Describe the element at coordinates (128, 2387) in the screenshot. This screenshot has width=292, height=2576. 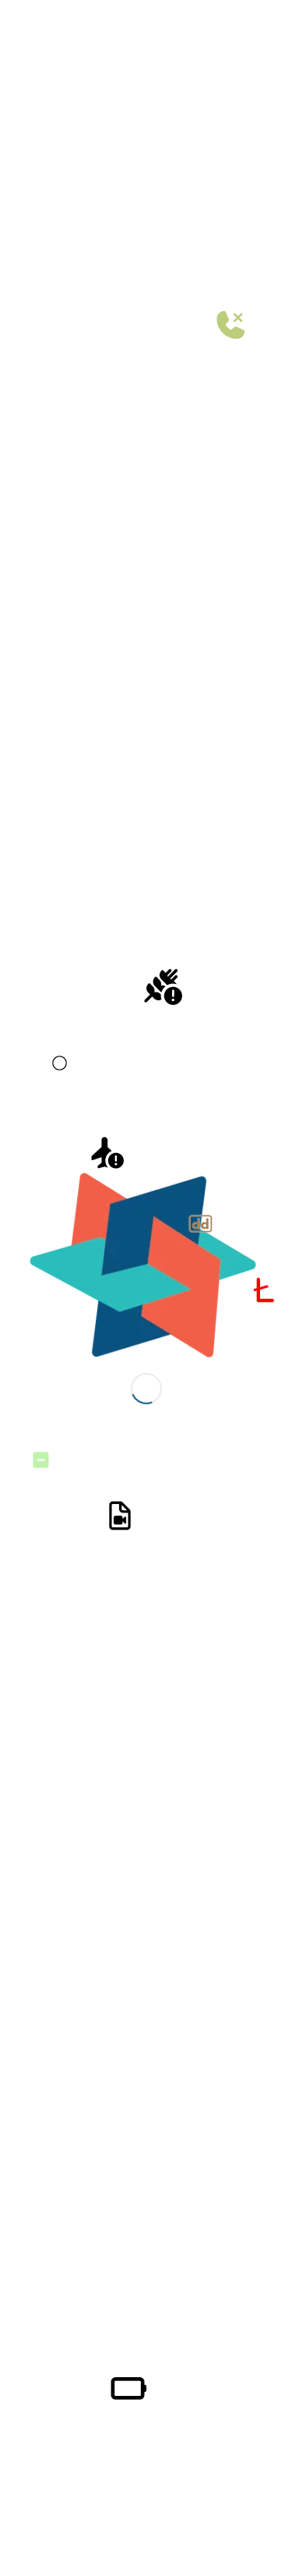
I see `indicates empty battery status` at that location.